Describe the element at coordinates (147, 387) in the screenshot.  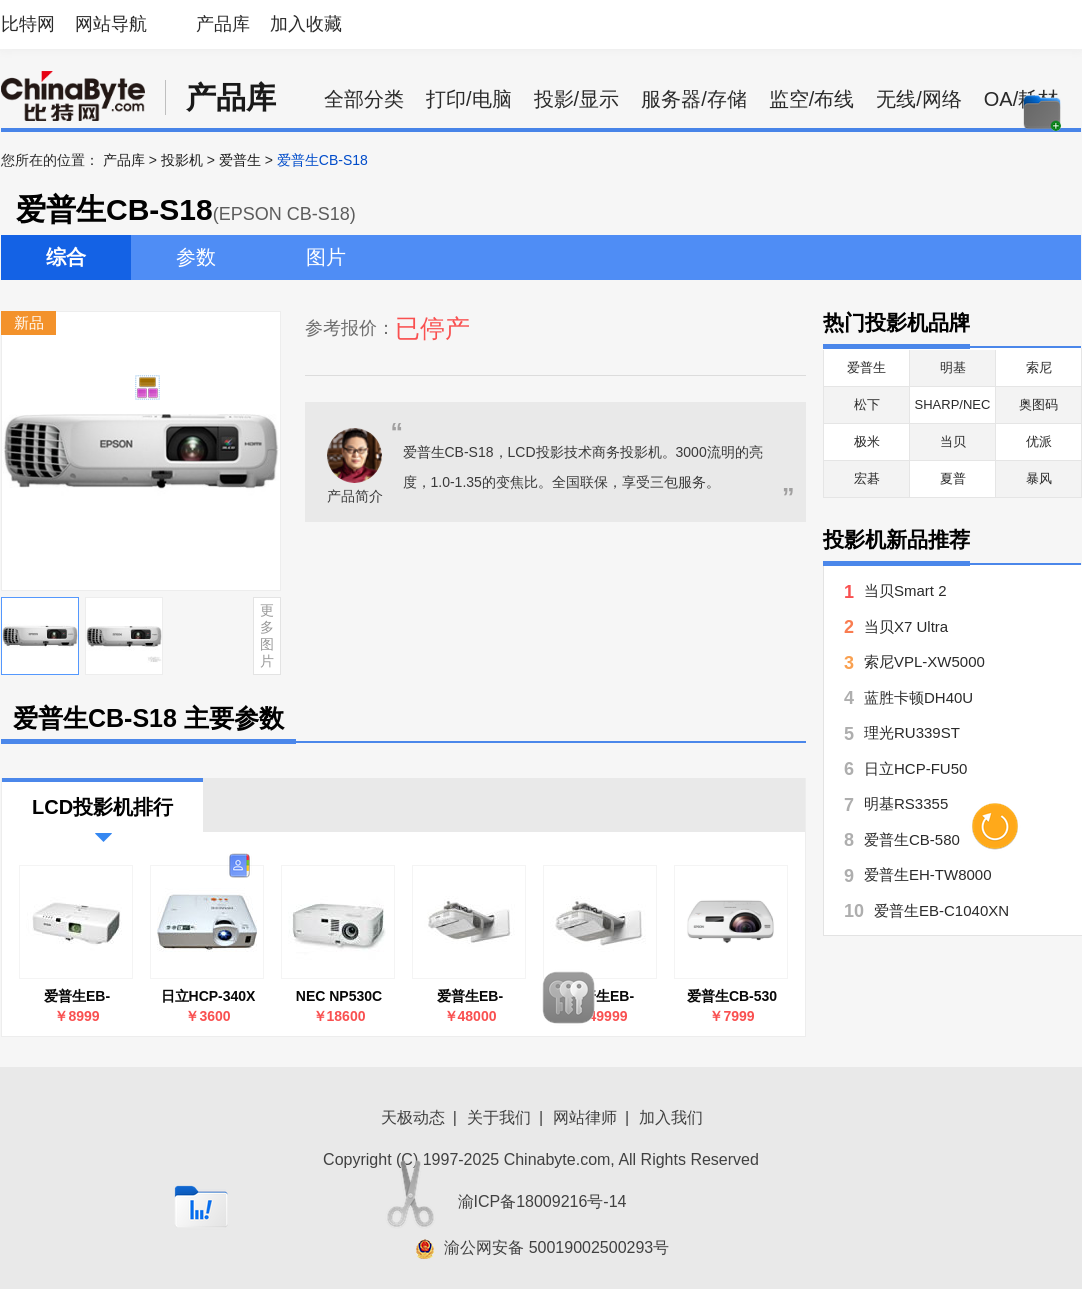
I see `select all items in the current view` at that location.